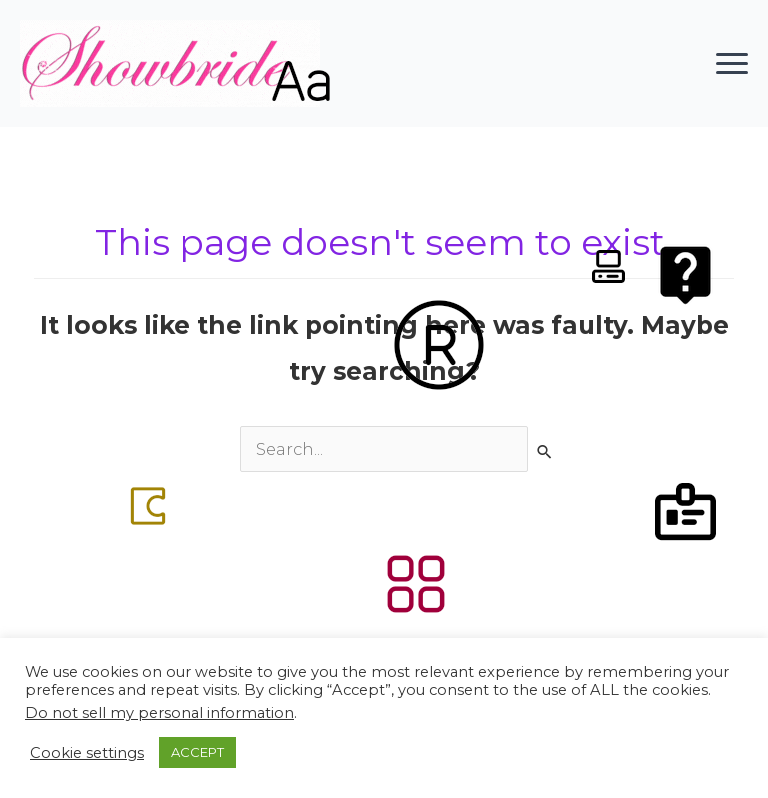 Image resolution: width=768 pixels, height=798 pixels. I want to click on access live help or support chat, so click(685, 274).